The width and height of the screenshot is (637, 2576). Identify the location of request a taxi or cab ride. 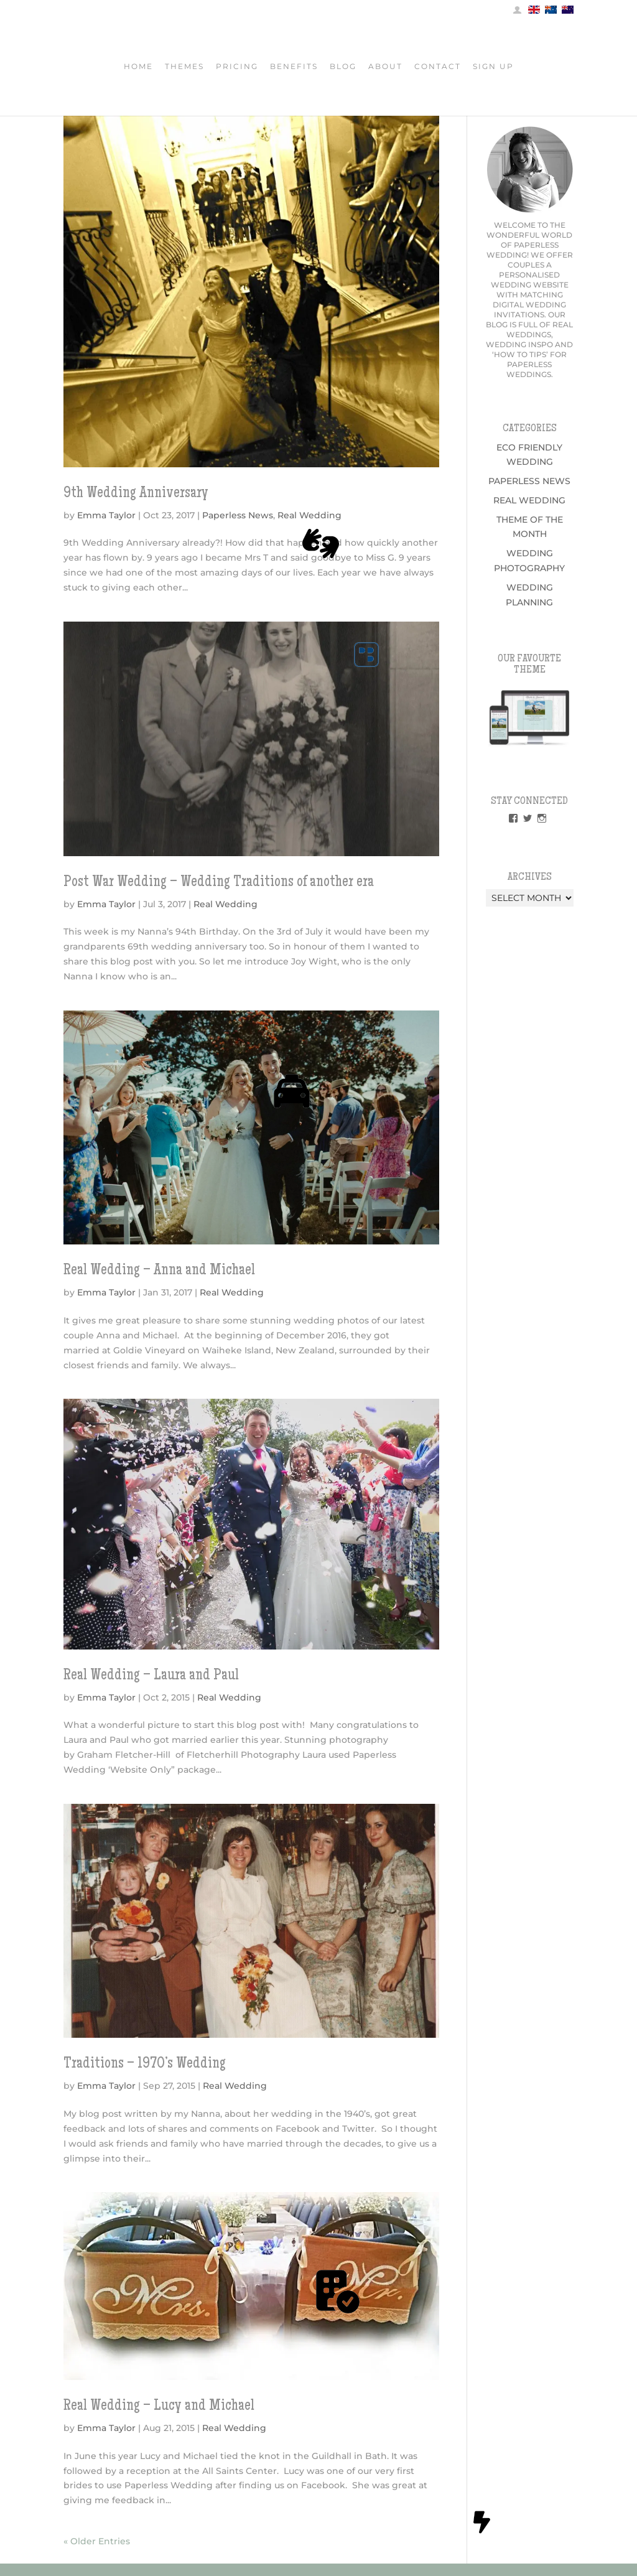
(292, 1092).